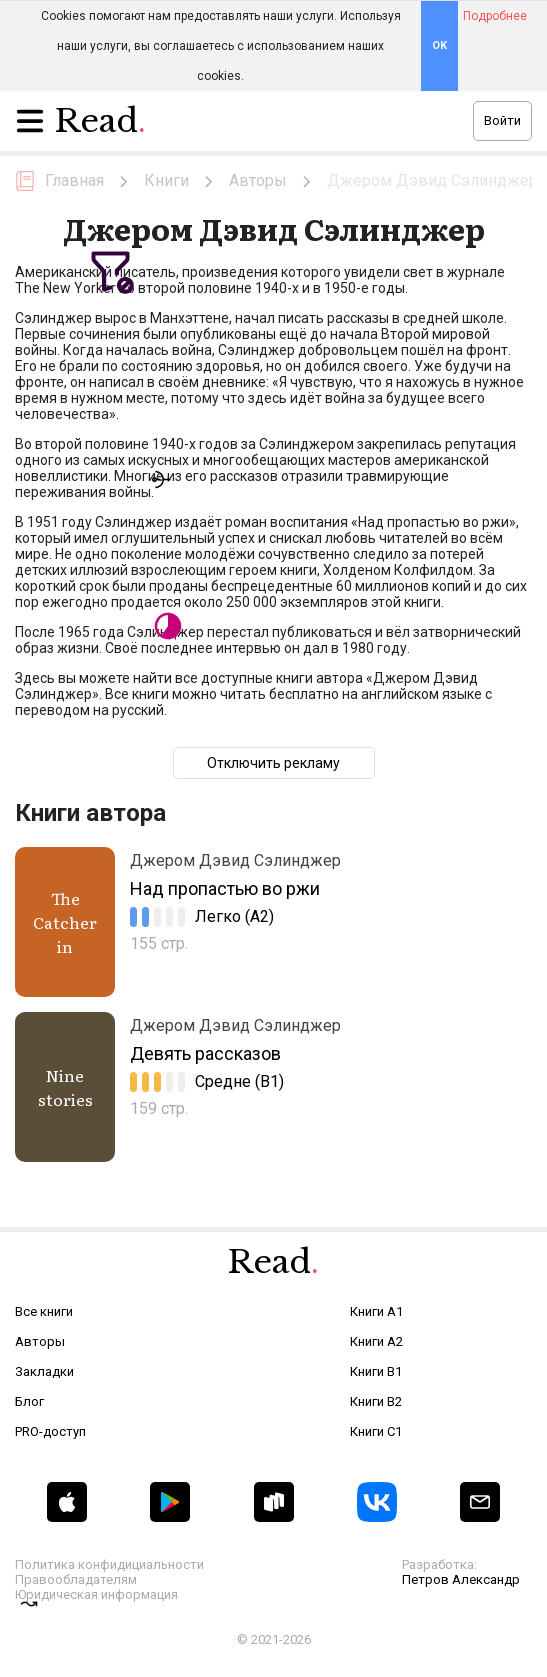  Describe the element at coordinates (110, 270) in the screenshot. I see `clear all active filters` at that location.